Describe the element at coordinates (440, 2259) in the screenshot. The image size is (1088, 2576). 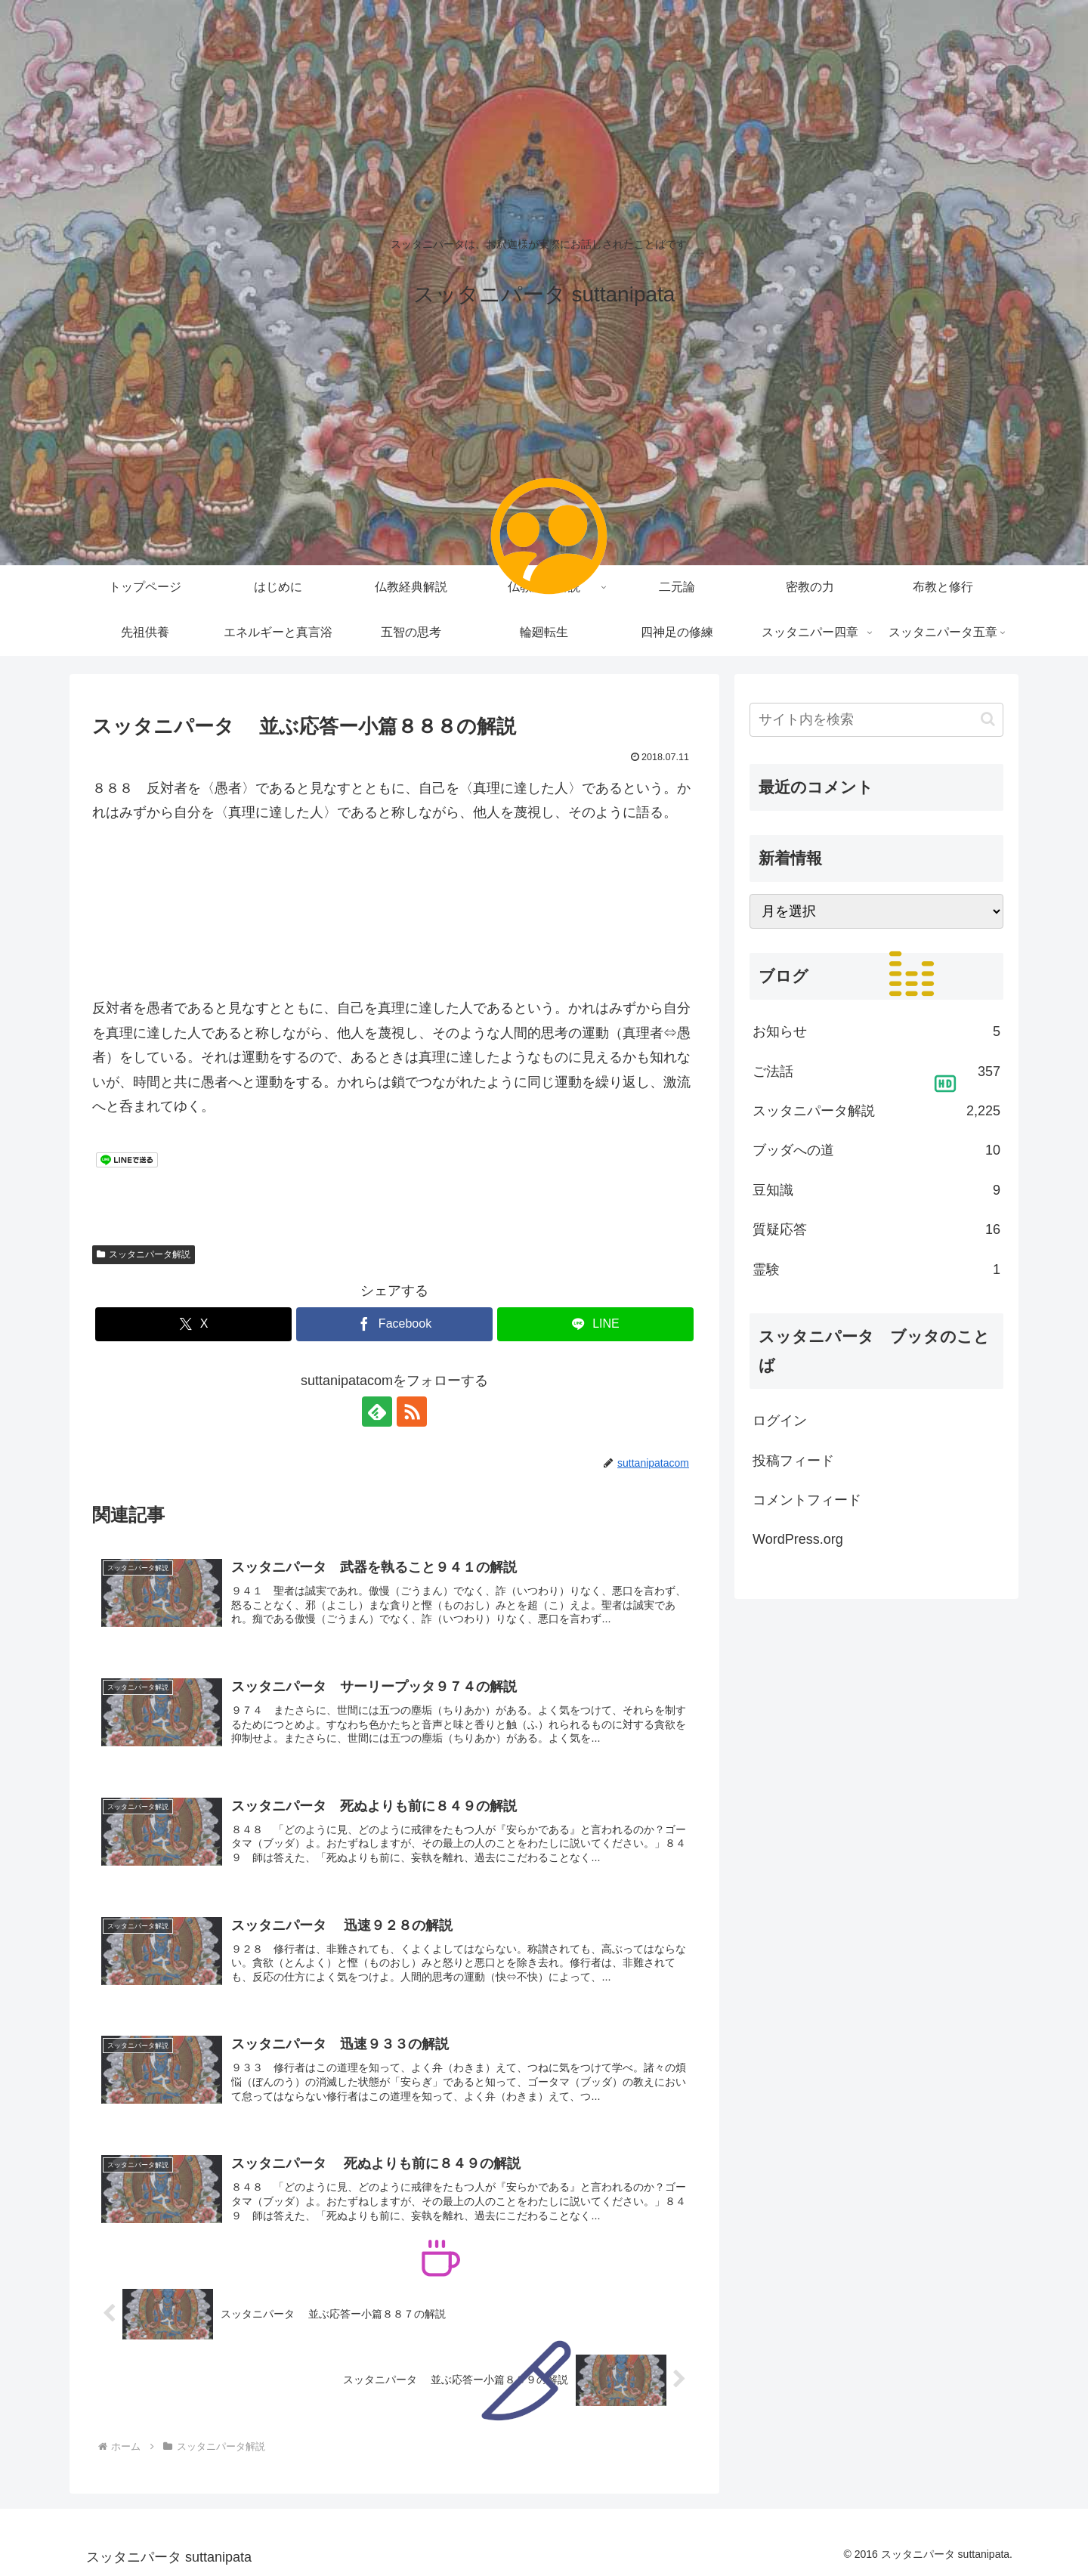
I see `find nearby coffee shops or cafes` at that location.